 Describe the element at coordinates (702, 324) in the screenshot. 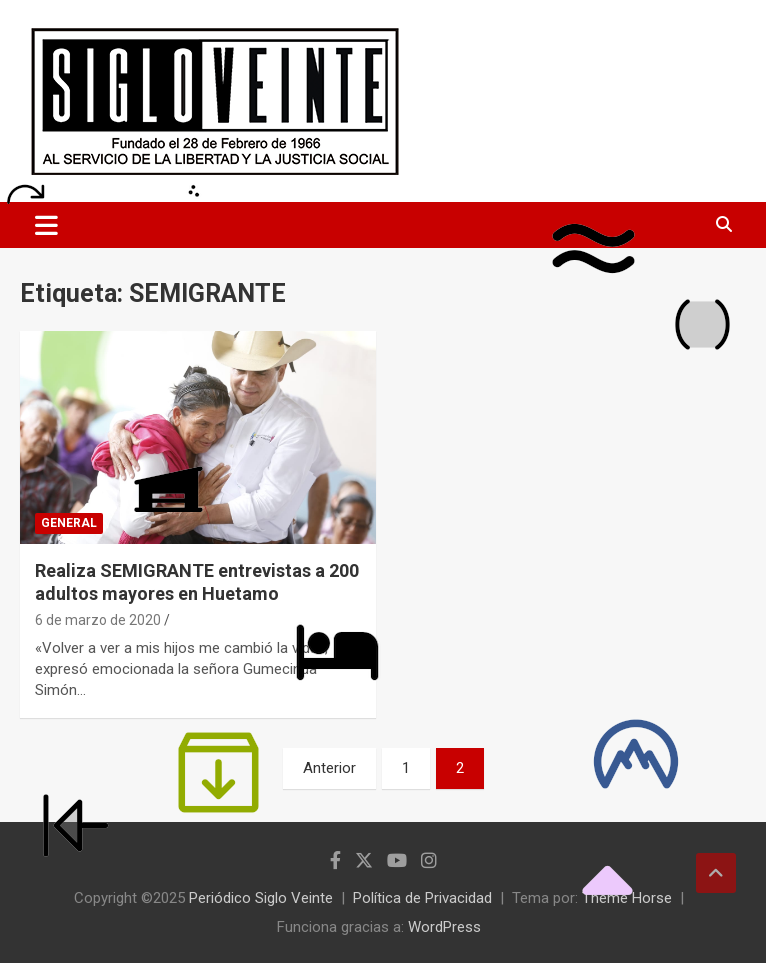

I see `insert parentheses in text or code` at that location.